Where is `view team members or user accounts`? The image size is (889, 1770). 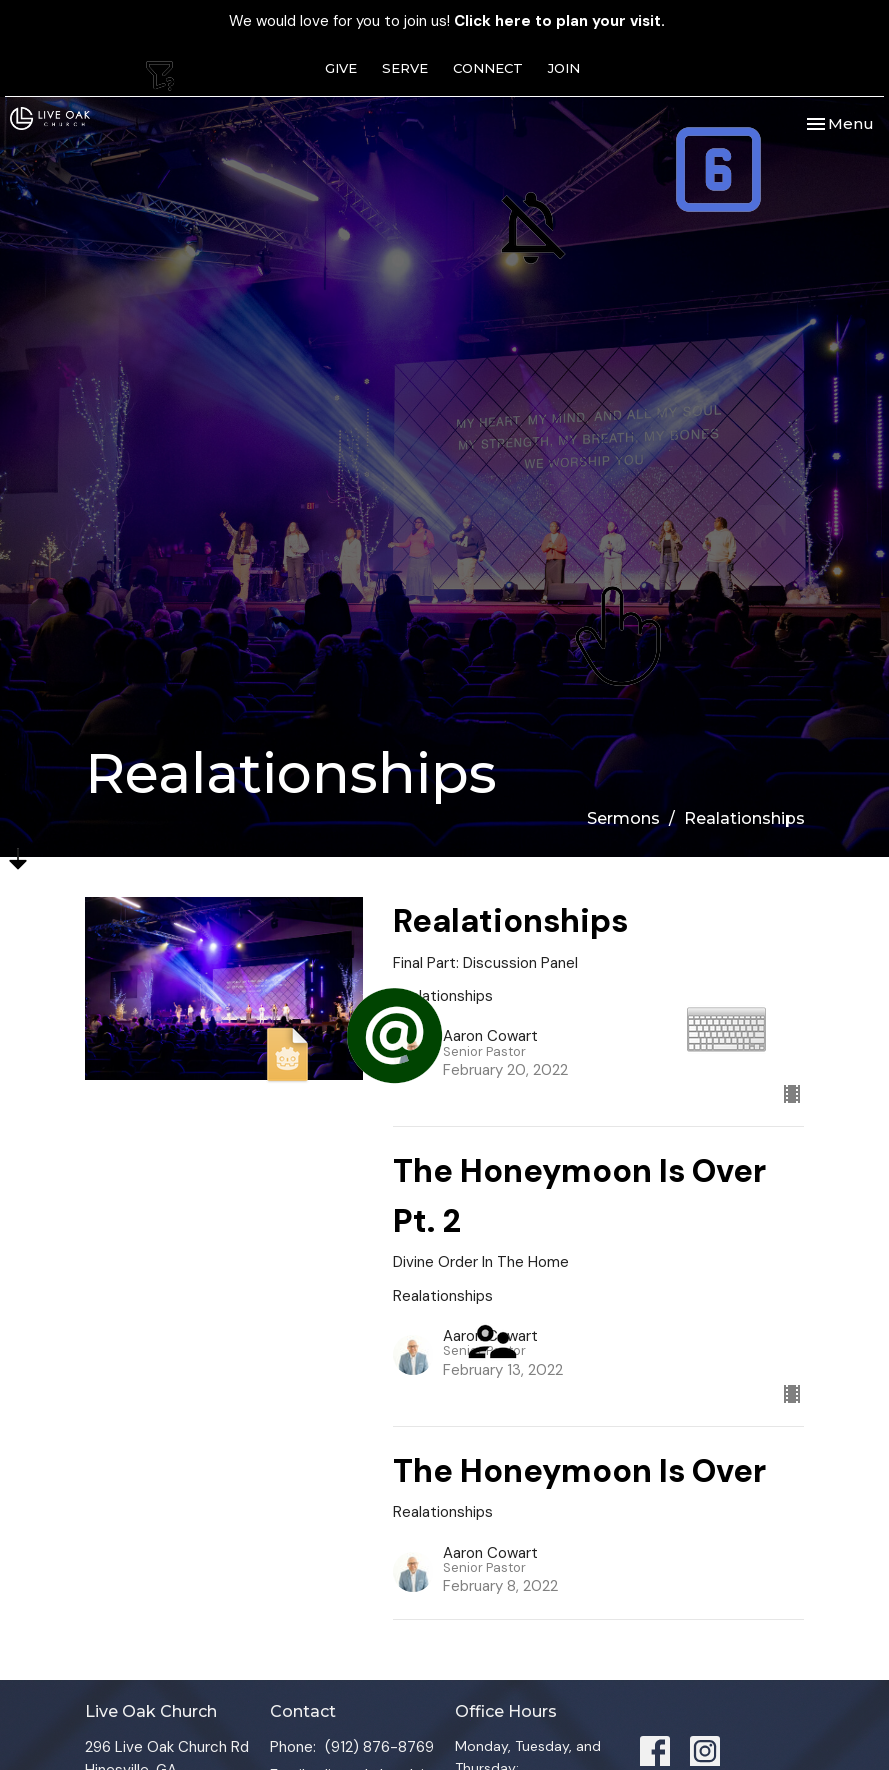
view team members or user accounts is located at coordinates (492, 1341).